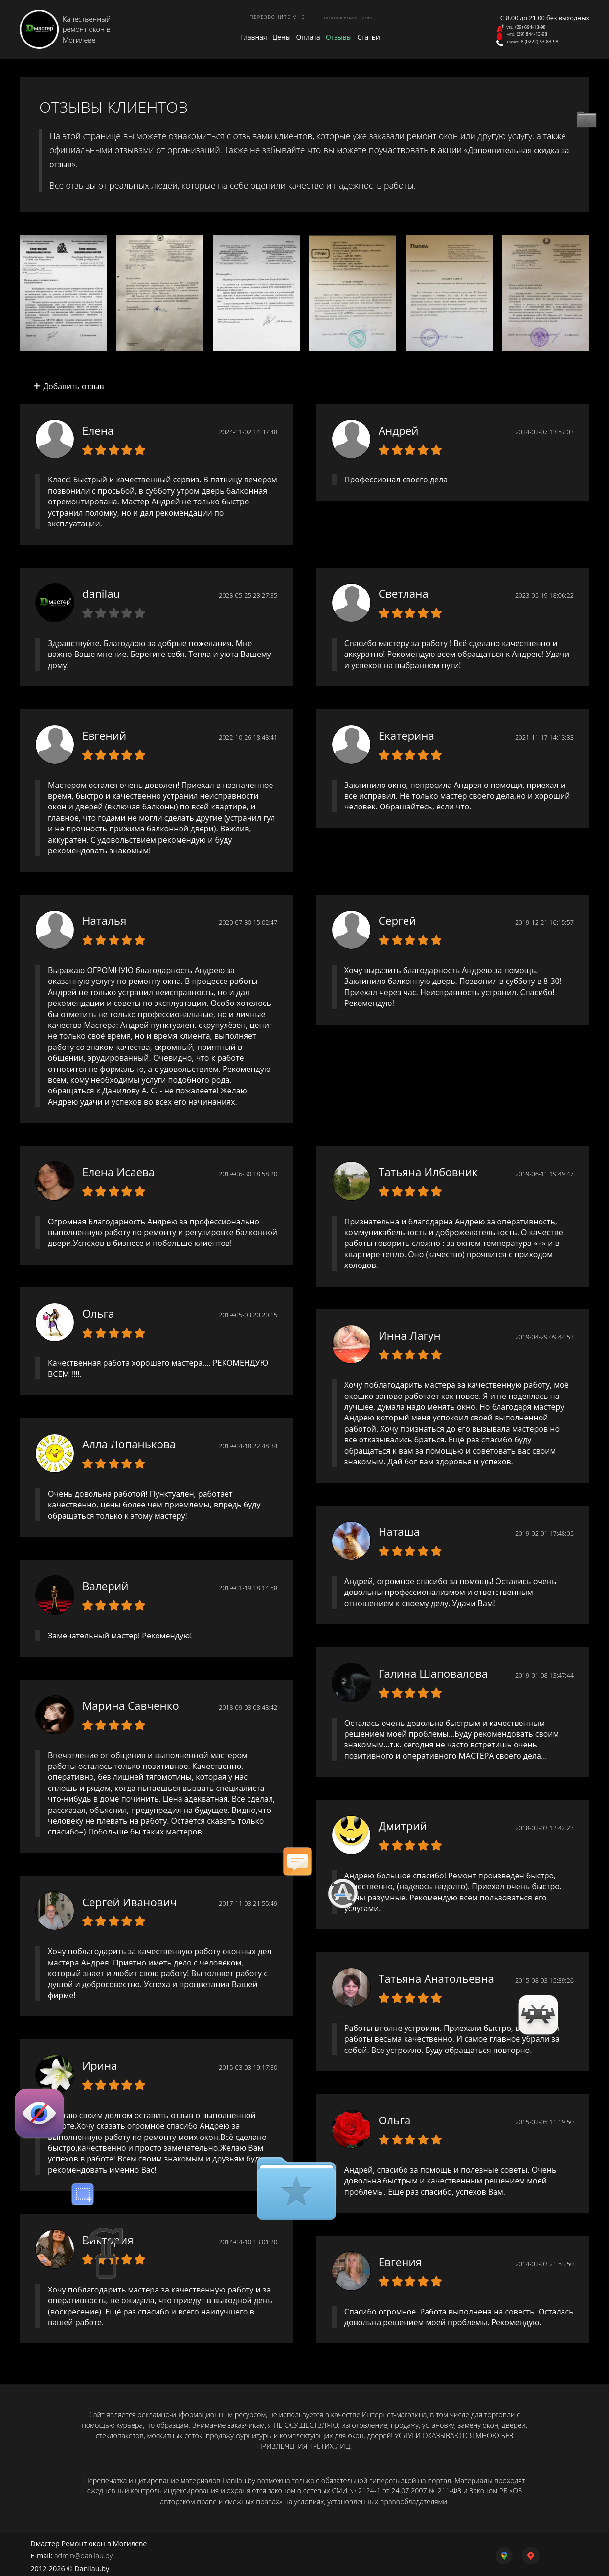 The width and height of the screenshot is (609, 2576). What do you see at coordinates (297, 1861) in the screenshot?
I see `open messaging or chat application` at bounding box center [297, 1861].